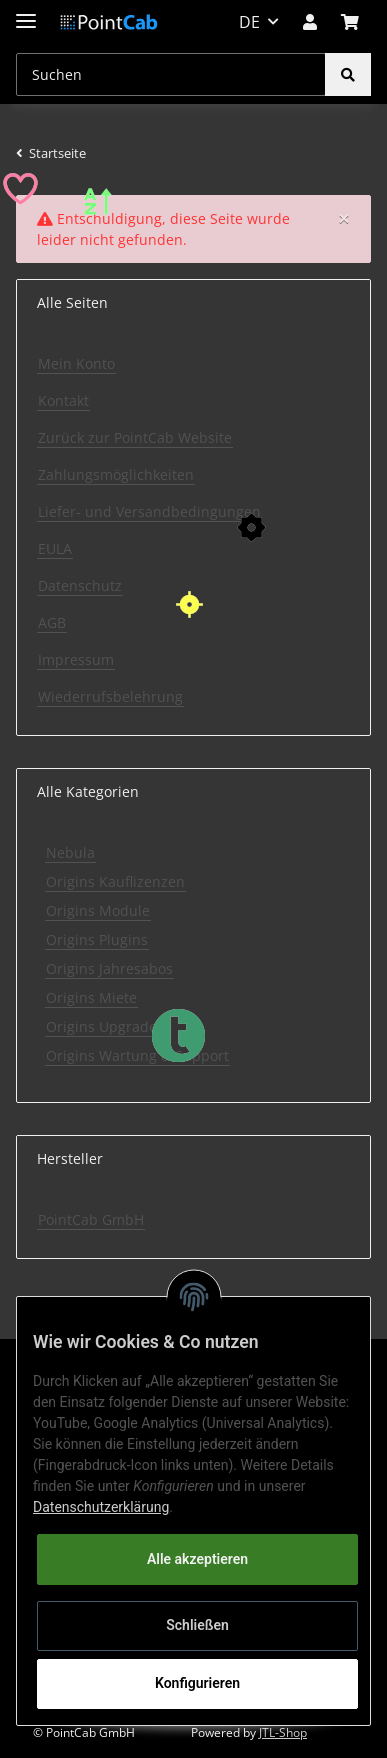 This screenshot has height=1758, width=387. What do you see at coordinates (20, 188) in the screenshot?
I see `add to favorites` at bounding box center [20, 188].